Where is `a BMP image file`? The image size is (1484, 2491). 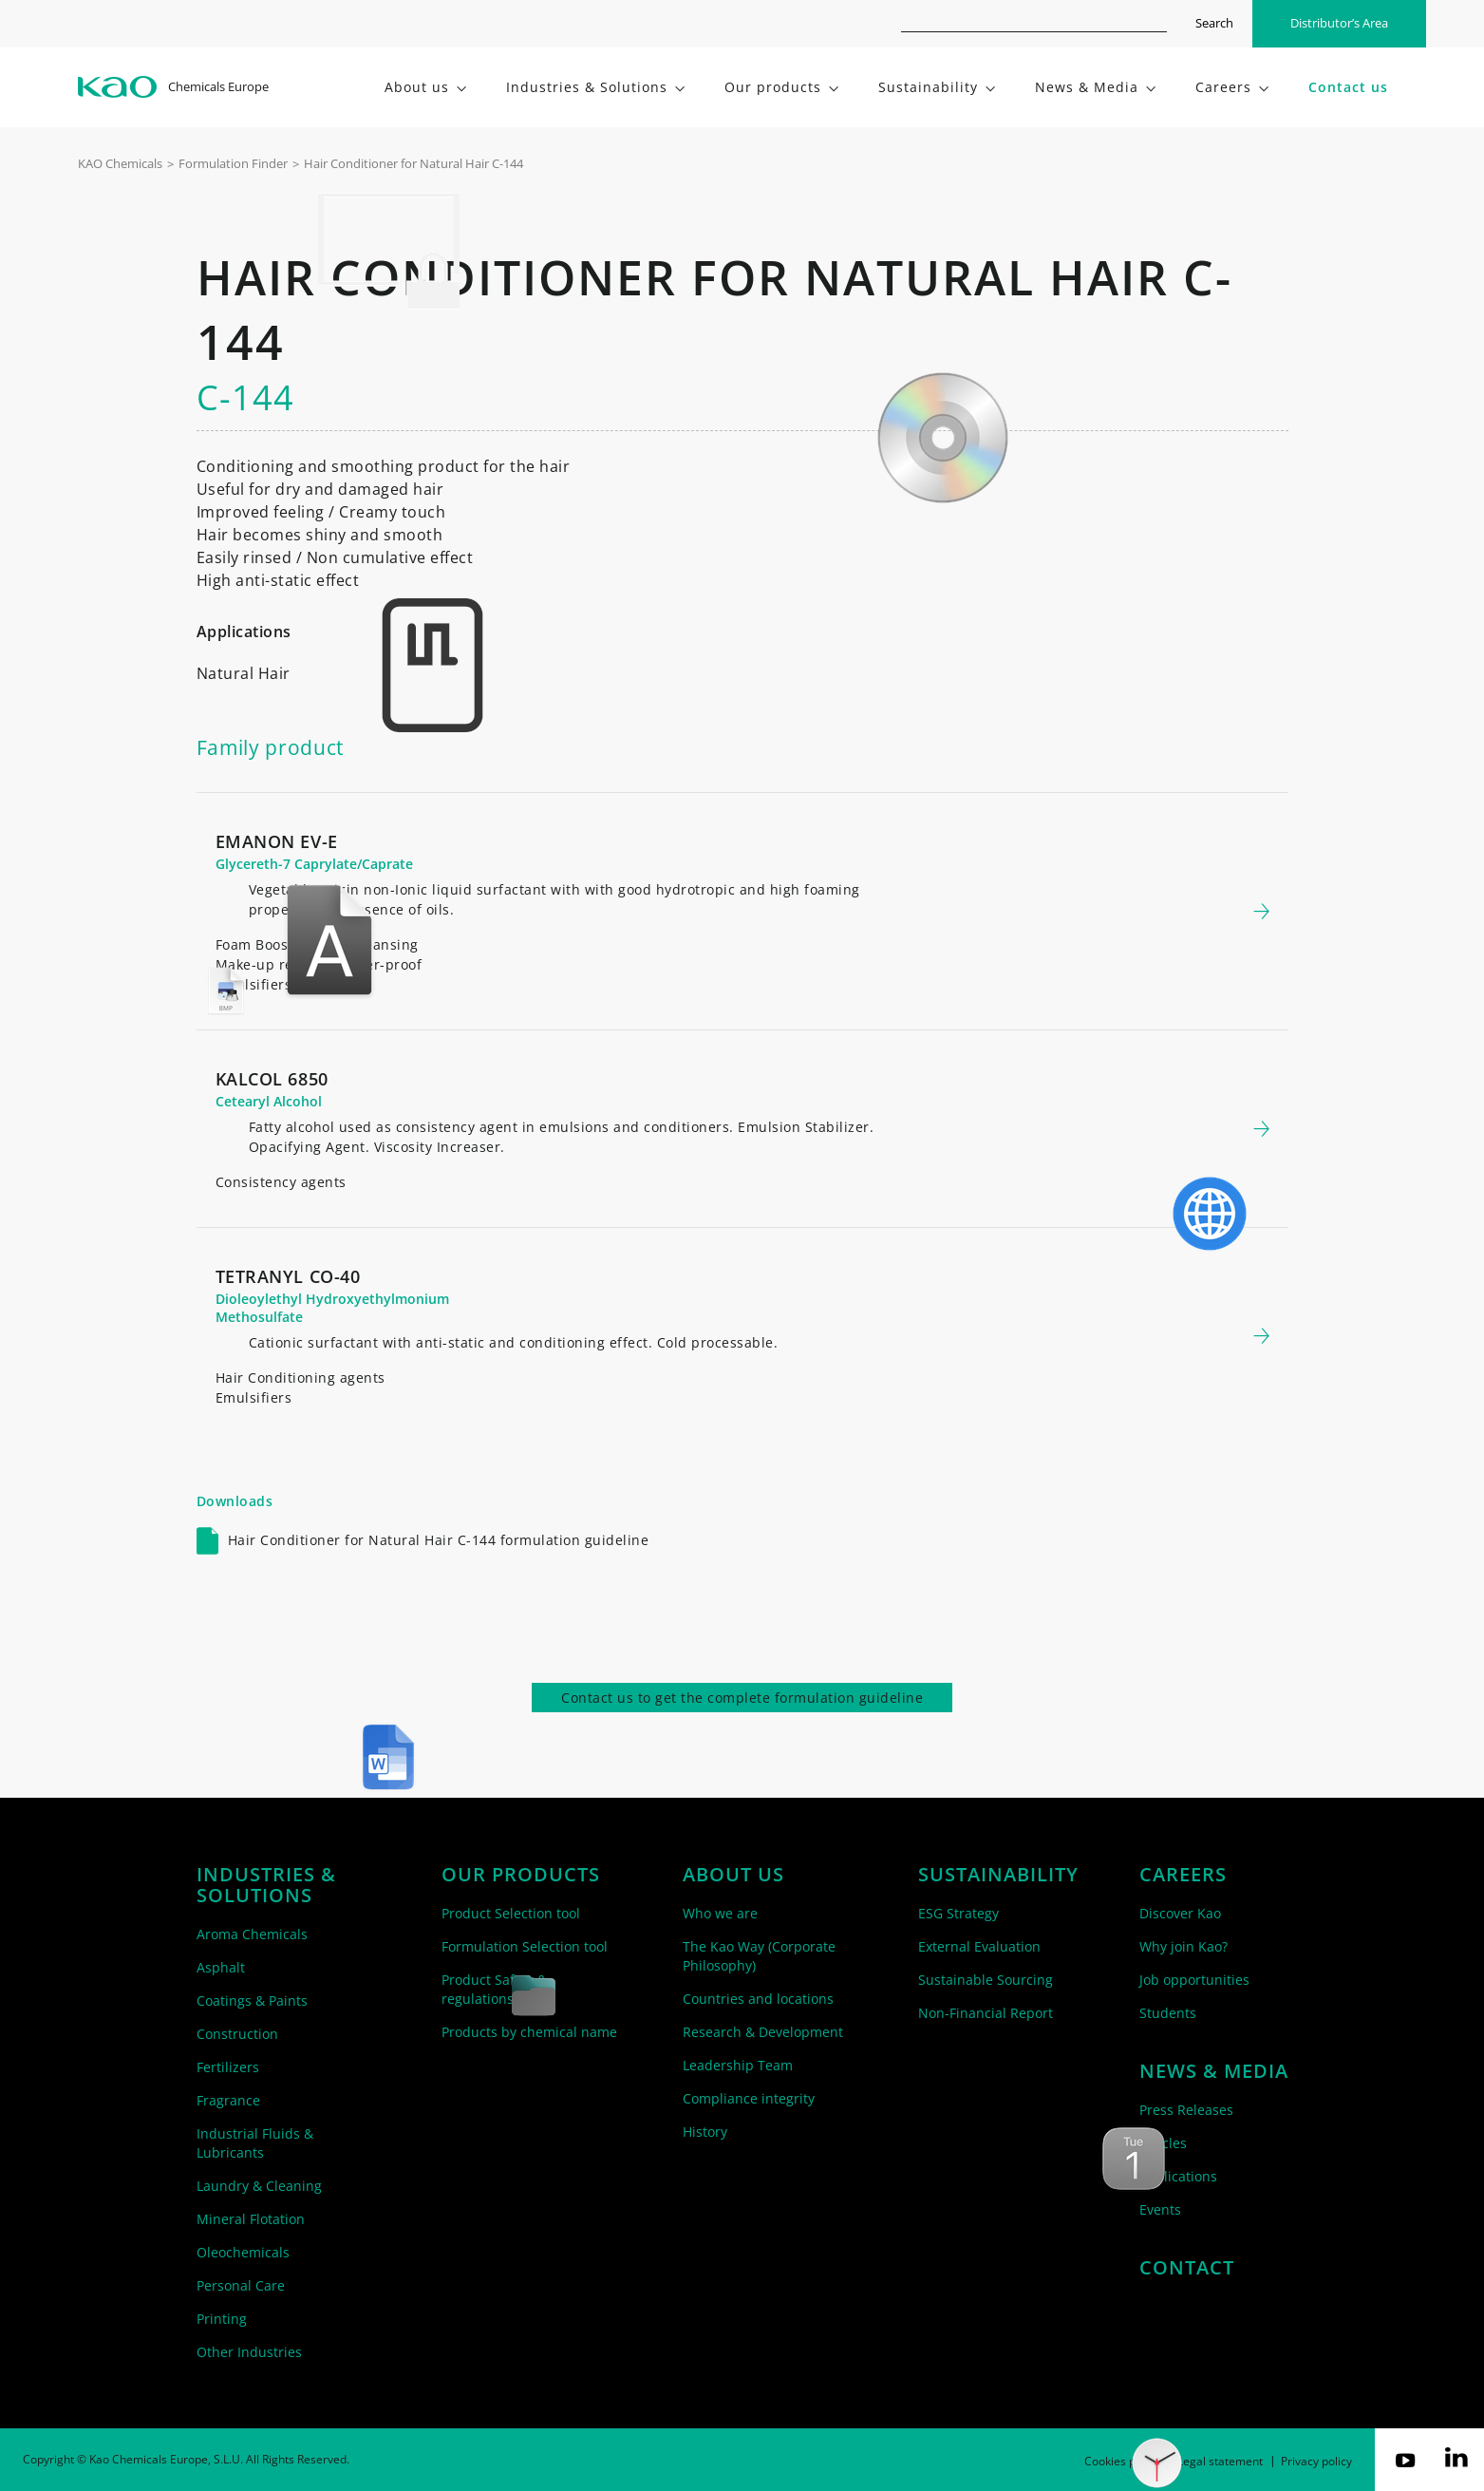
a BMP image file is located at coordinates (226, 991).